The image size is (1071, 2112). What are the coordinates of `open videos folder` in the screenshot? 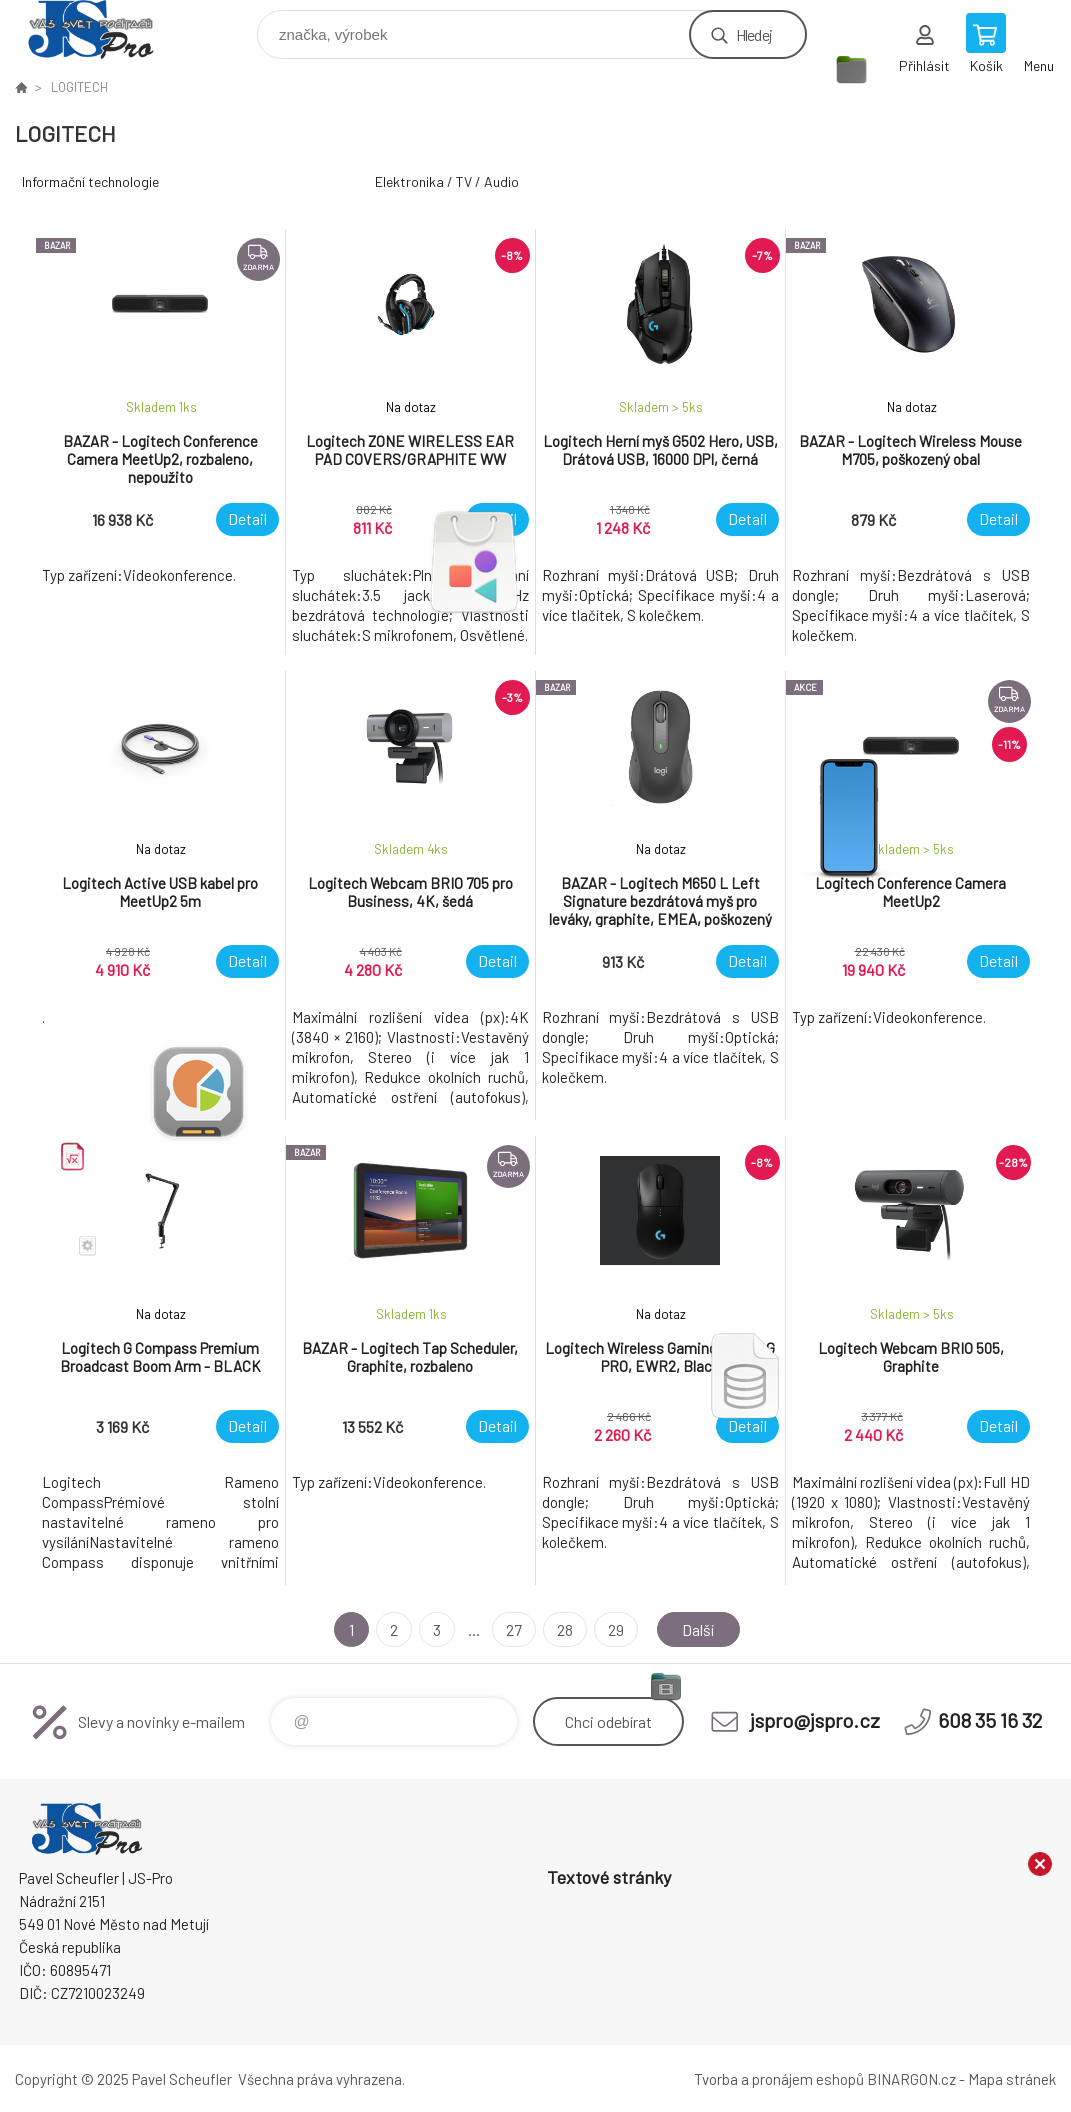 It's located at (666, 1686).